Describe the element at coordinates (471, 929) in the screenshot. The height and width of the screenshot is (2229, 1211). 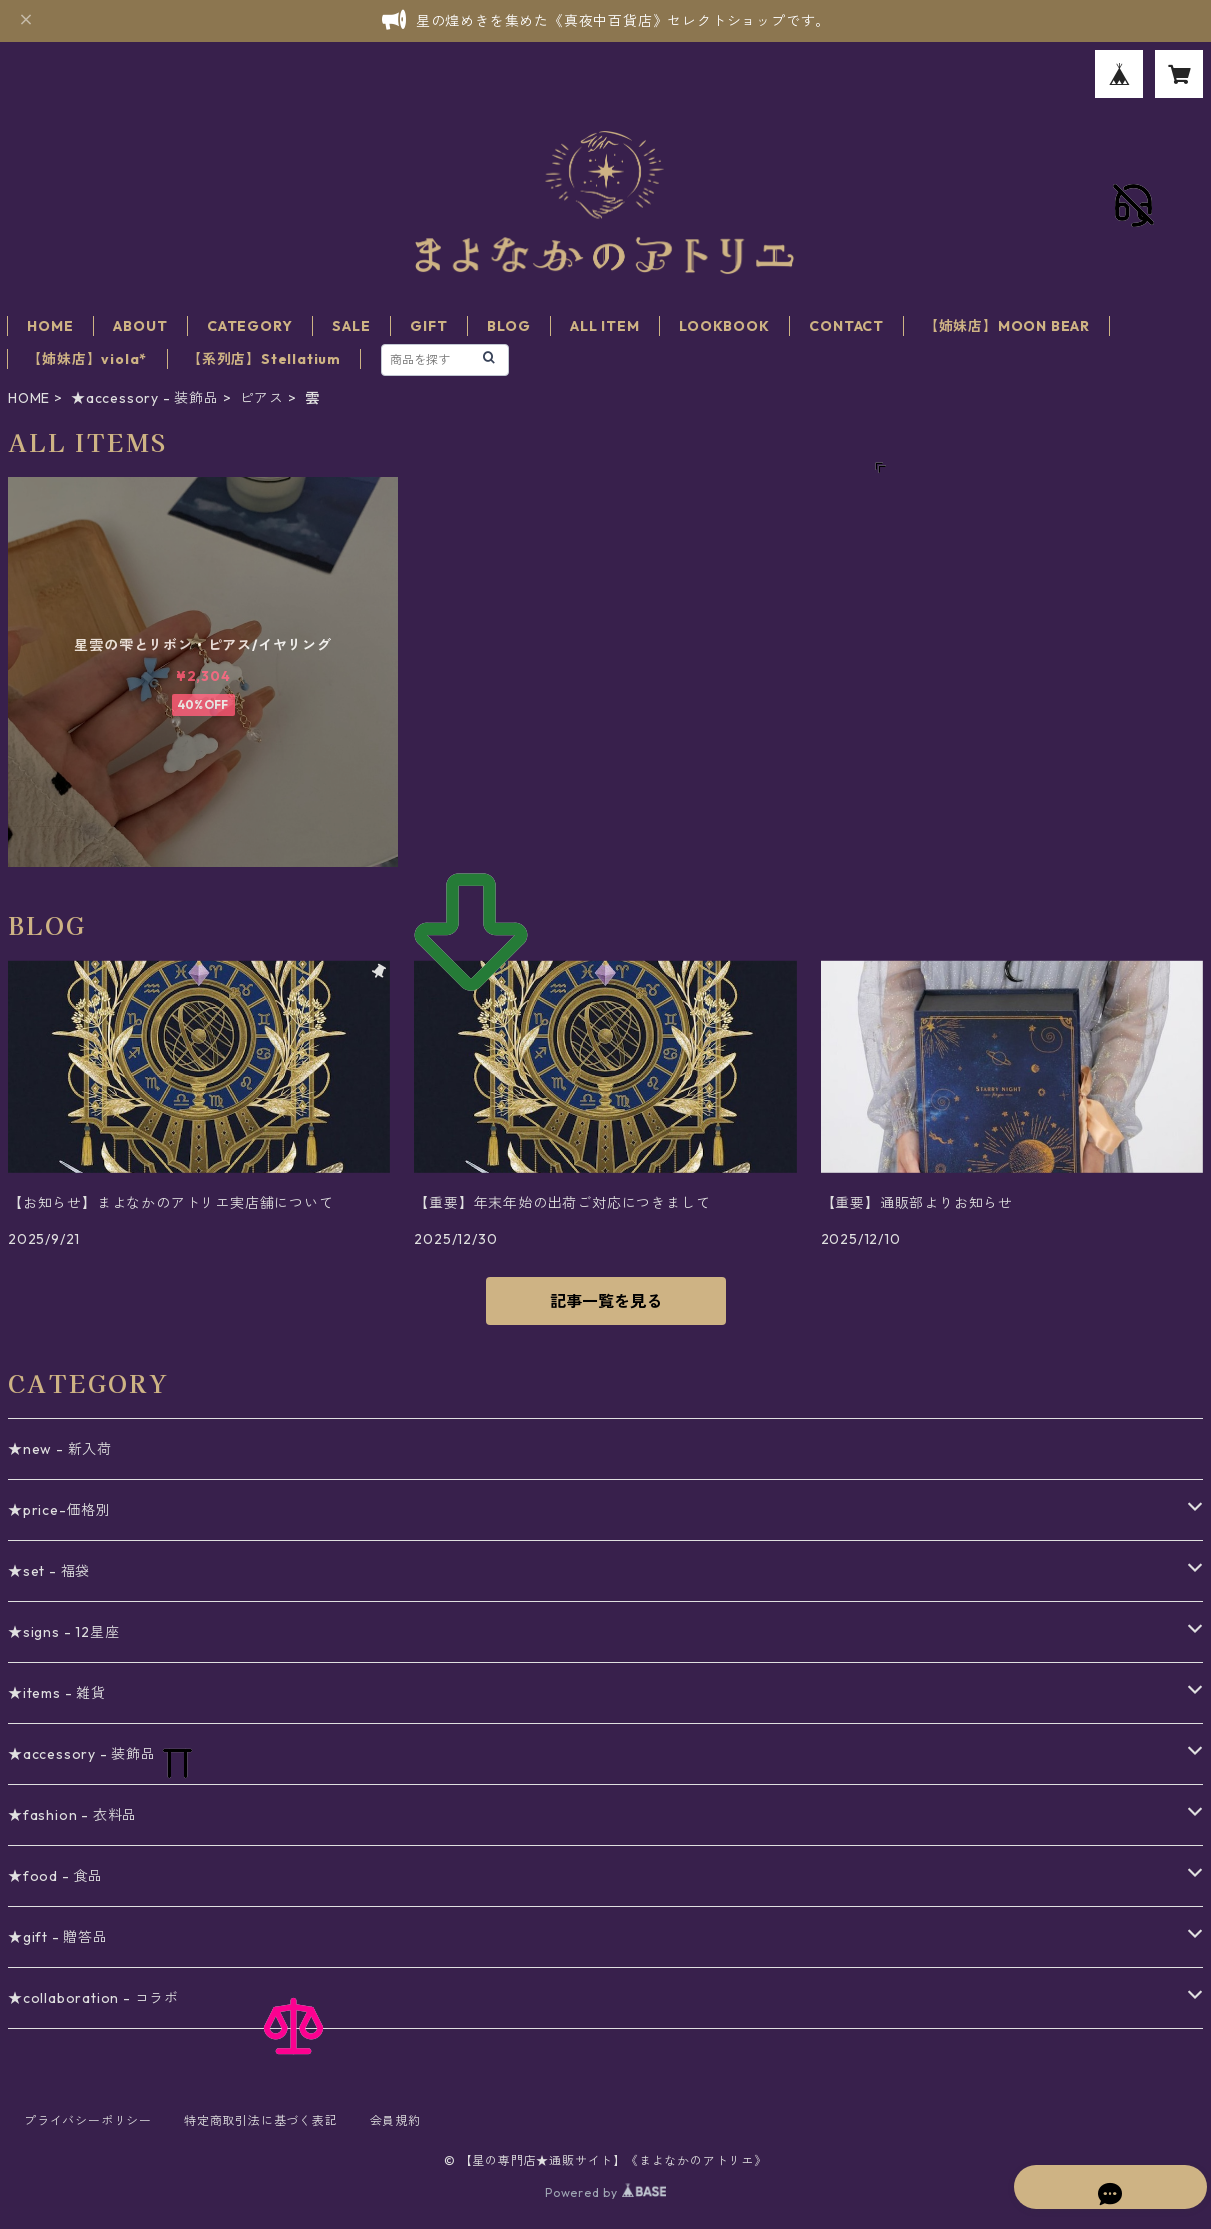
I see `download file or content` at that location.